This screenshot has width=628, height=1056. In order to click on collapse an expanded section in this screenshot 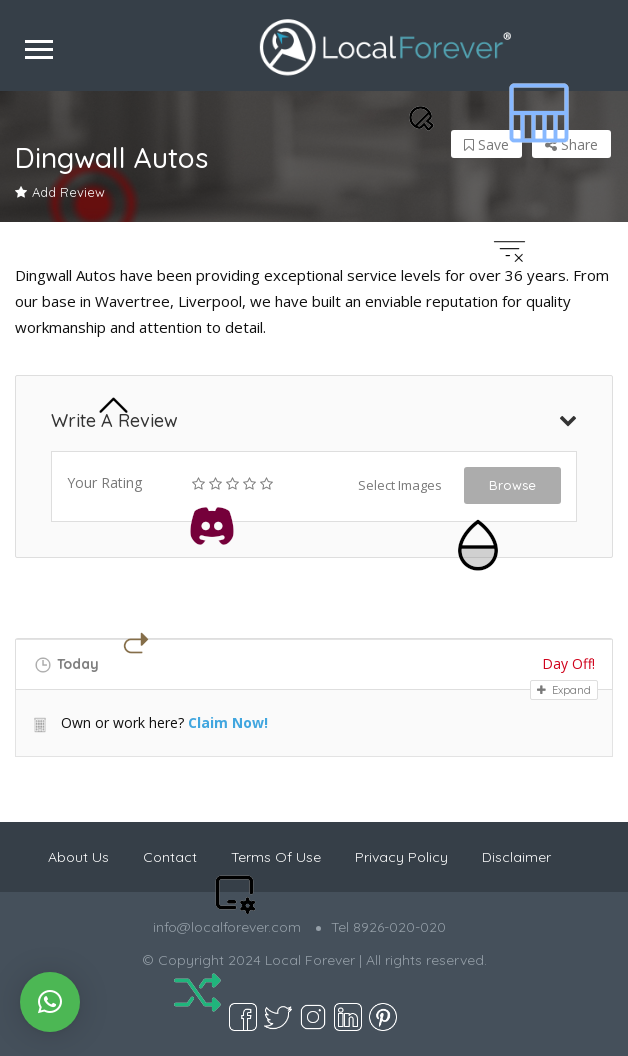, I will do `click(113, 406)`.